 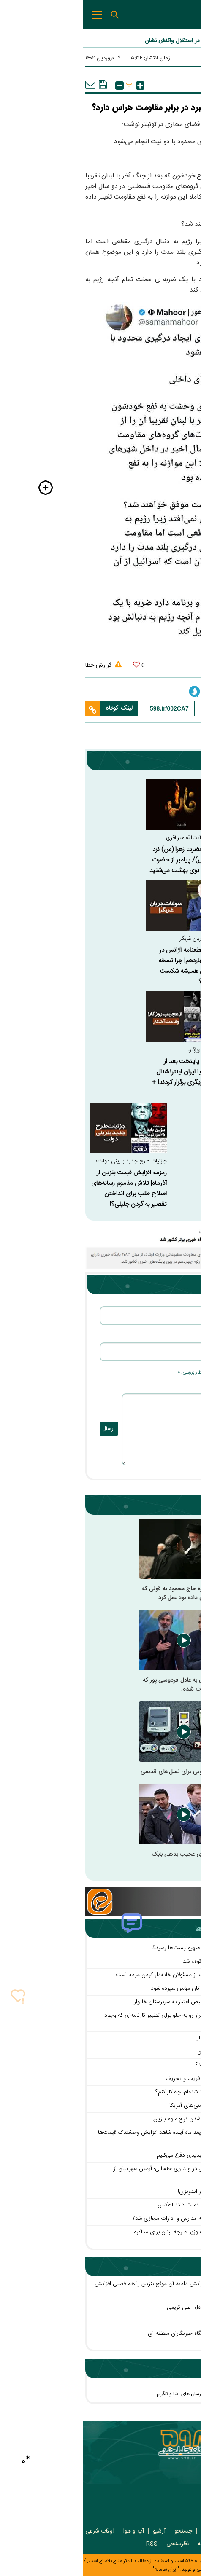 I want to click on indicates an issue with a liked or favorited item, so click(x=18, y=1996).